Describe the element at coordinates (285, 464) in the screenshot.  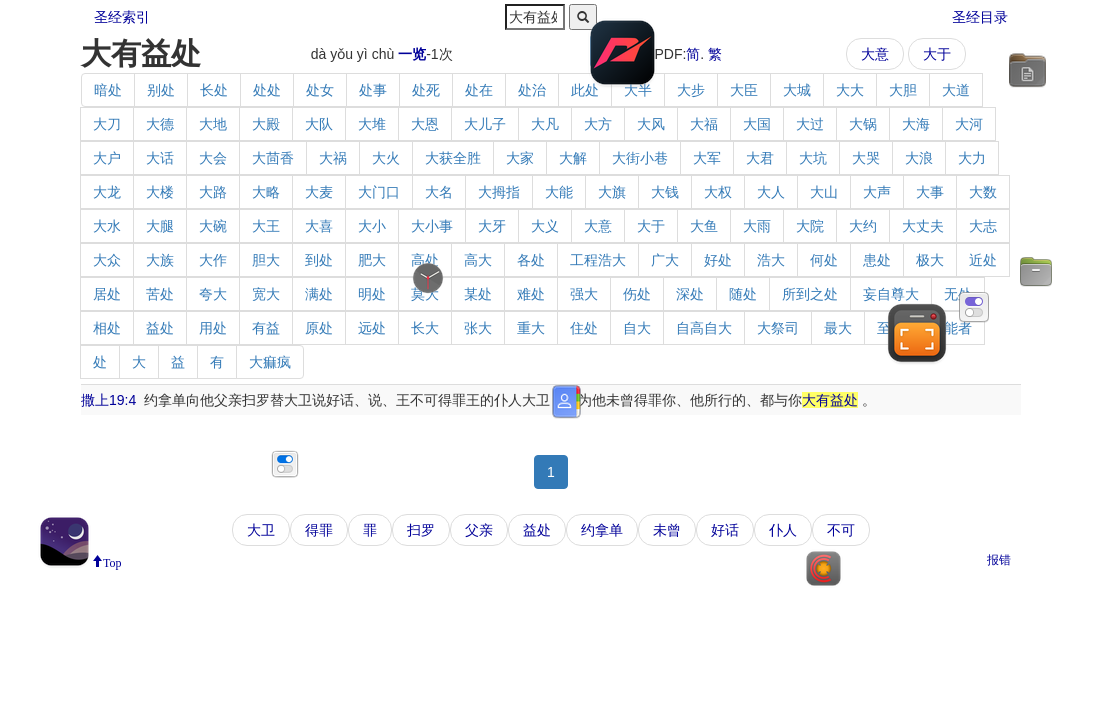
I see `open gnome tweaks to customize system settings` at that location.